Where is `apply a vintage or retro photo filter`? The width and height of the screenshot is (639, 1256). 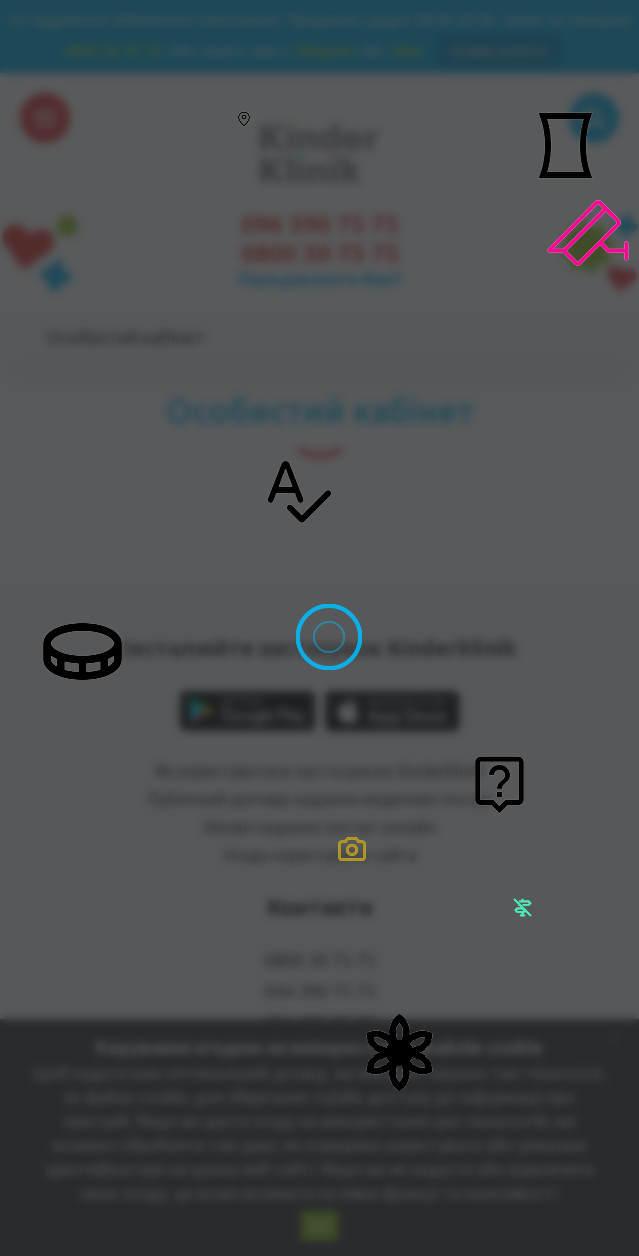
apply a vintage or retro photo filter is located at coordinates (399, 1052).